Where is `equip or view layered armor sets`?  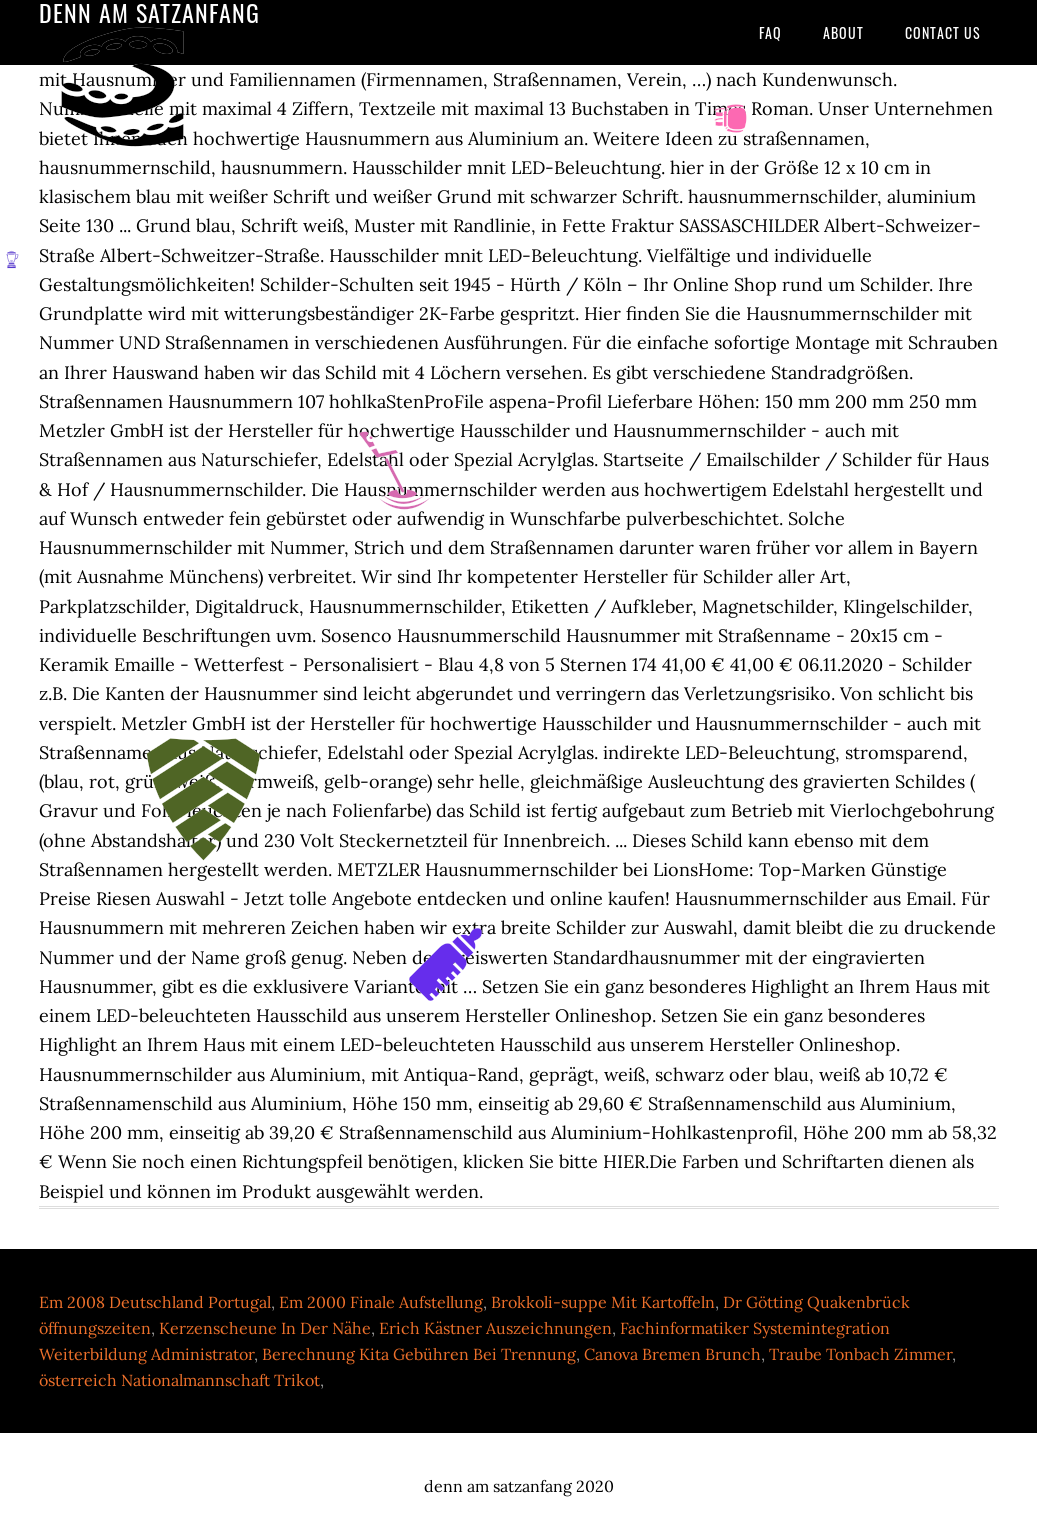
equip or view layered armor sets is located at coordinates (203, 799).